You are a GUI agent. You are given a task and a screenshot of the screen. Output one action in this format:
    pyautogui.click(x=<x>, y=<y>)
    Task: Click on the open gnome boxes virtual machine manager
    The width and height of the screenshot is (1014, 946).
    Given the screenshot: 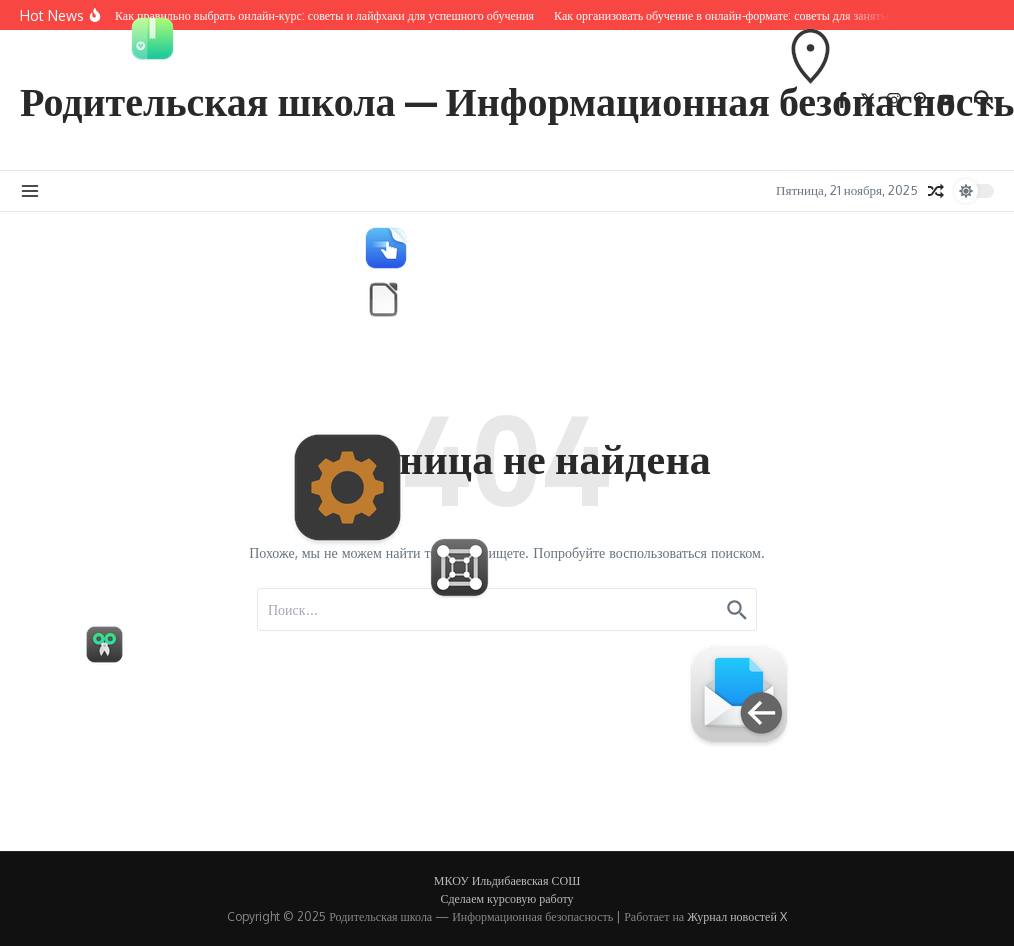 What is the action you would take?
    pyautogui.click(x=459, y=567)
    